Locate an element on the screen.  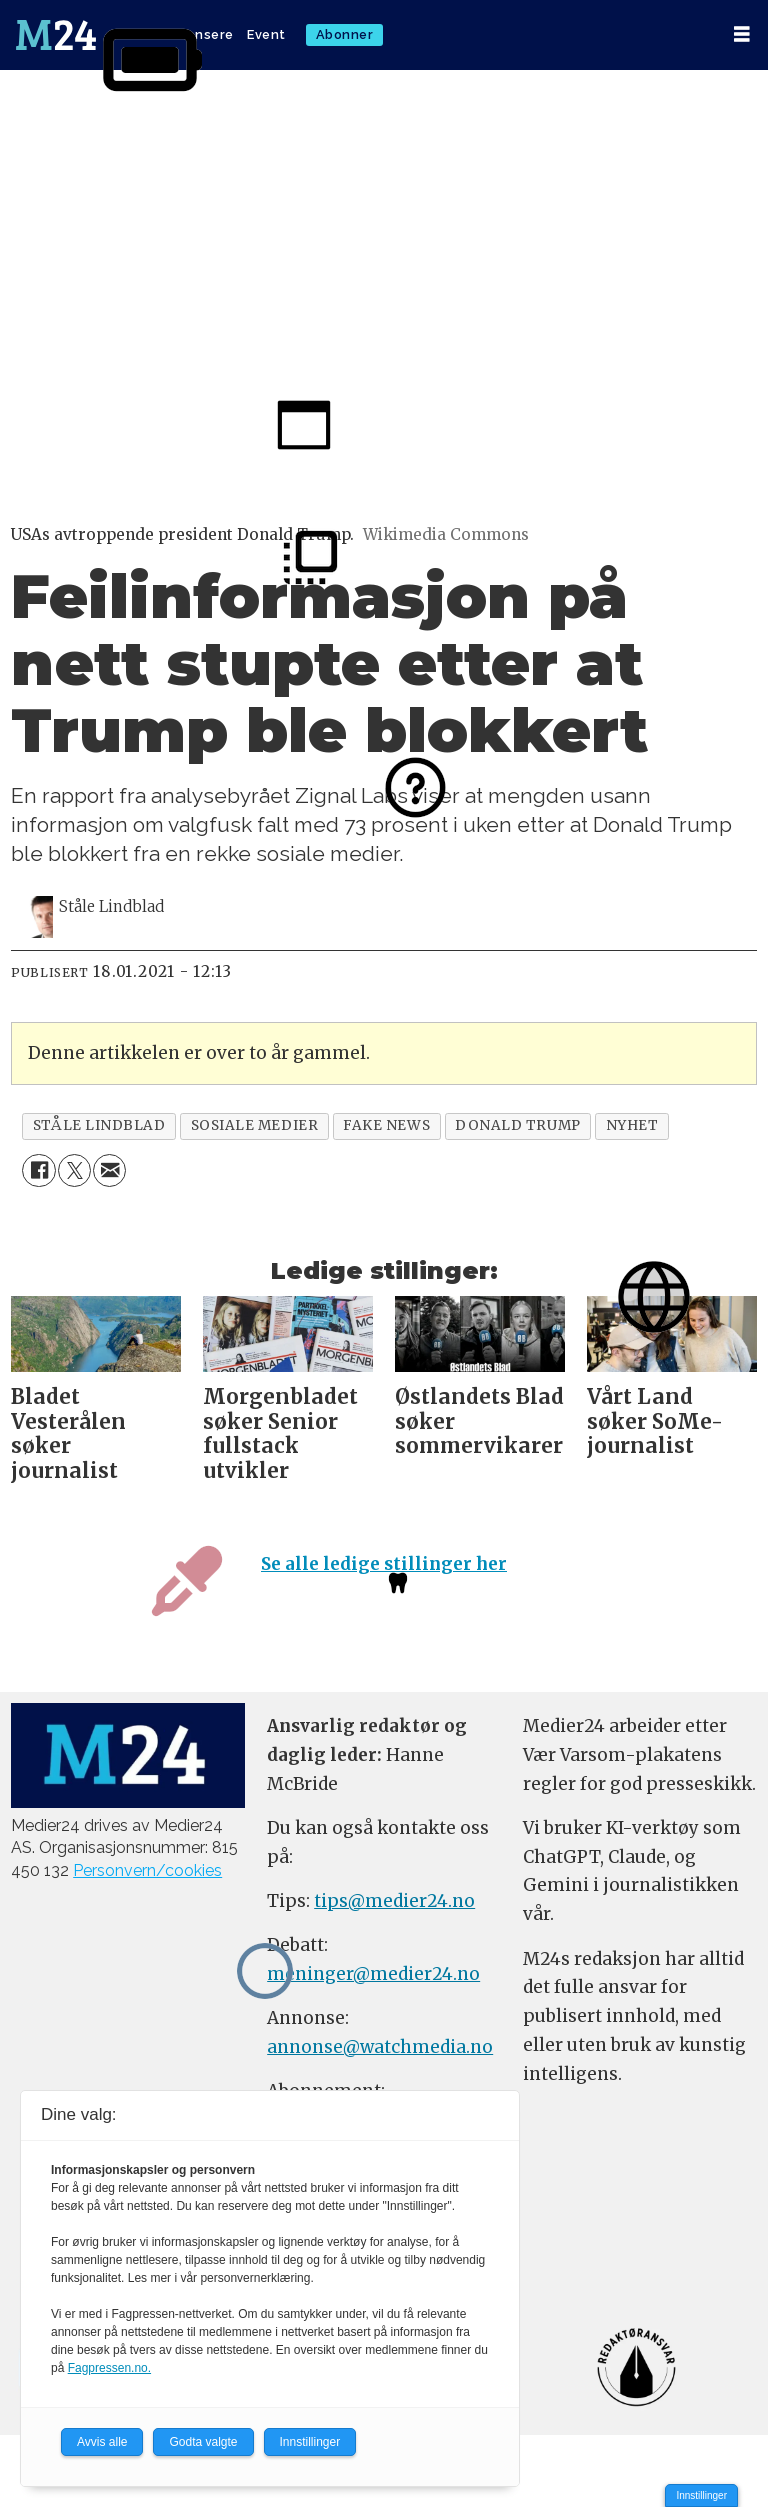
unselected option in a radio button group is located at coordinates (265, 1971).